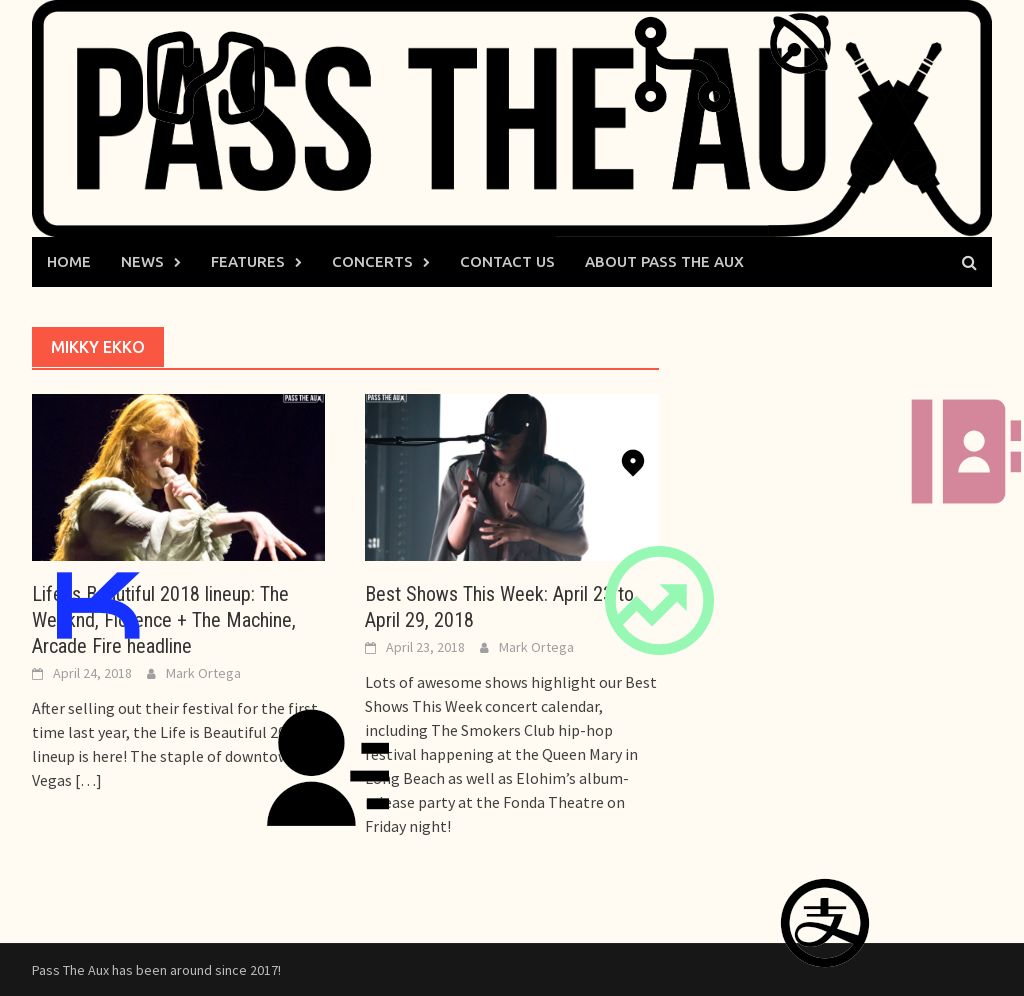  I want to click on view notifications, so click(800, 43).